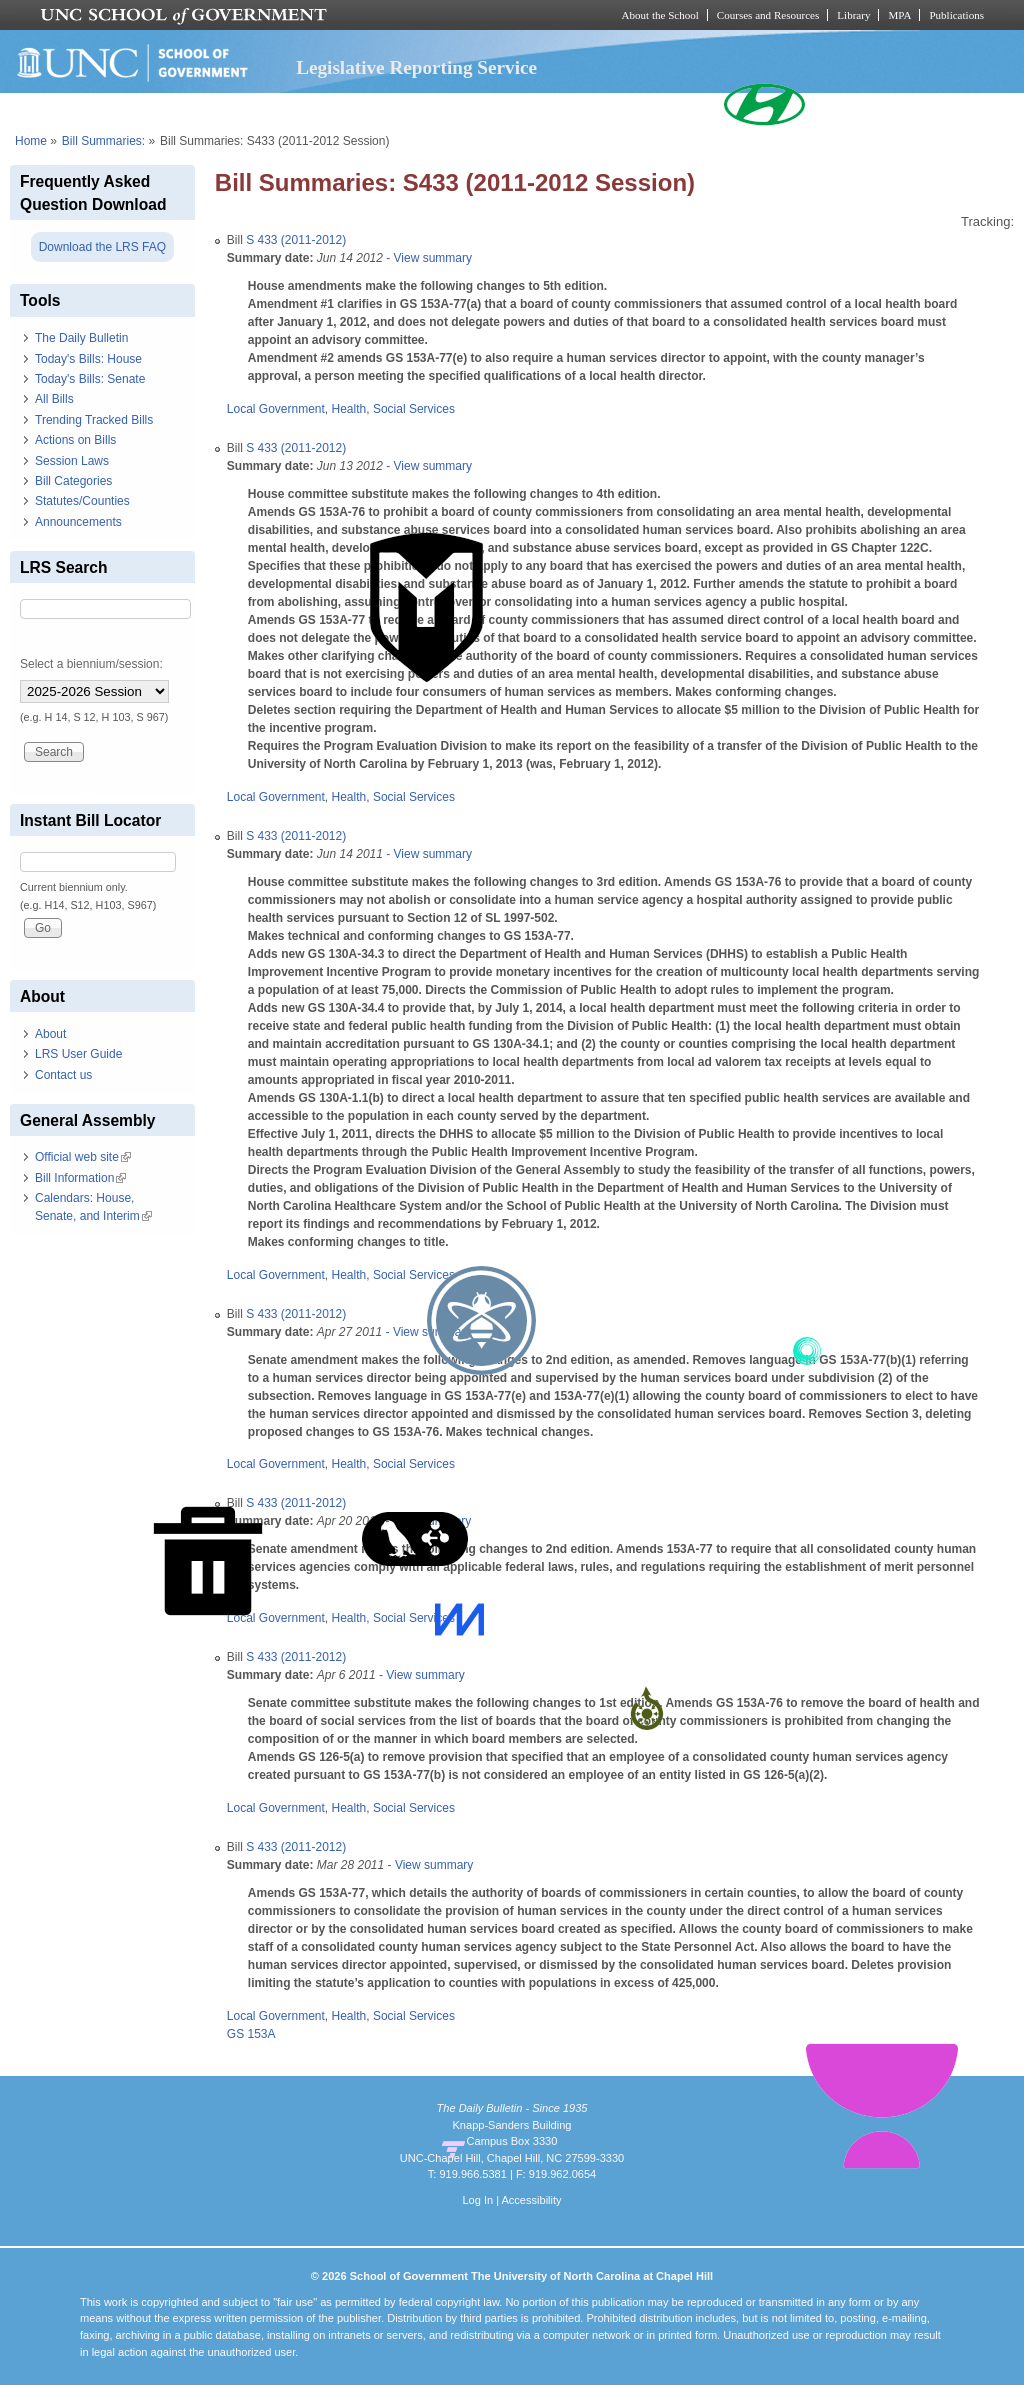 The height and width of the screenshot is (2385, 1024). I want to click on LangGraph platform or integration, so click(415, 1539).